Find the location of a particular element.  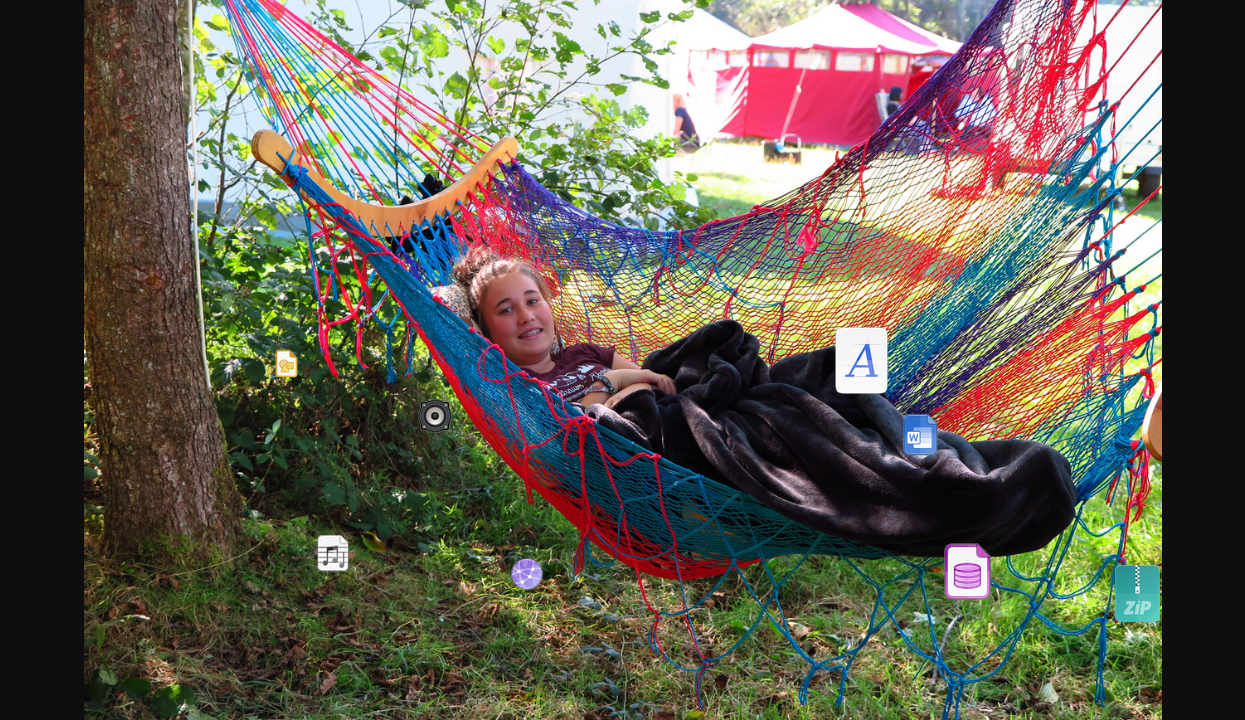

libreoffice draw template file is located at coordinates (286, 363).